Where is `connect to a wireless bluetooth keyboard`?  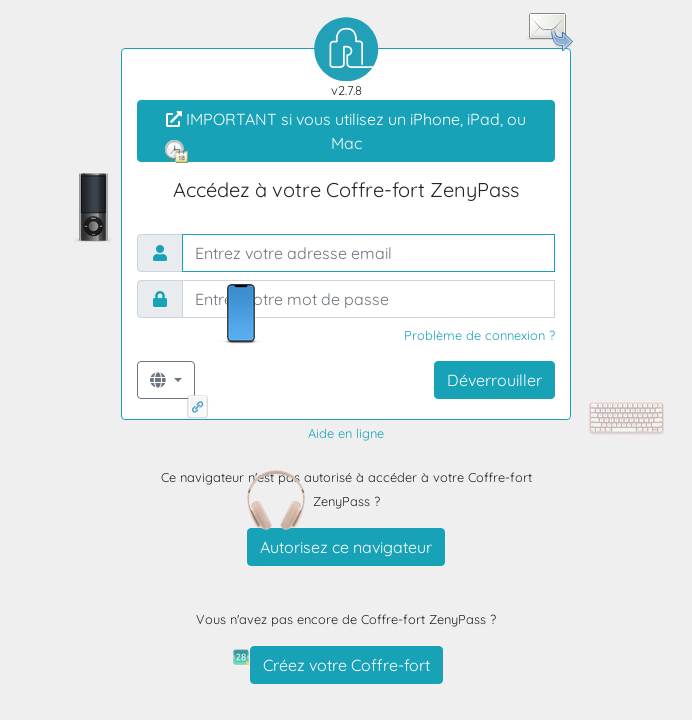 connect to a wireless bluetooth keyboard is located at coordinates (626, 417).